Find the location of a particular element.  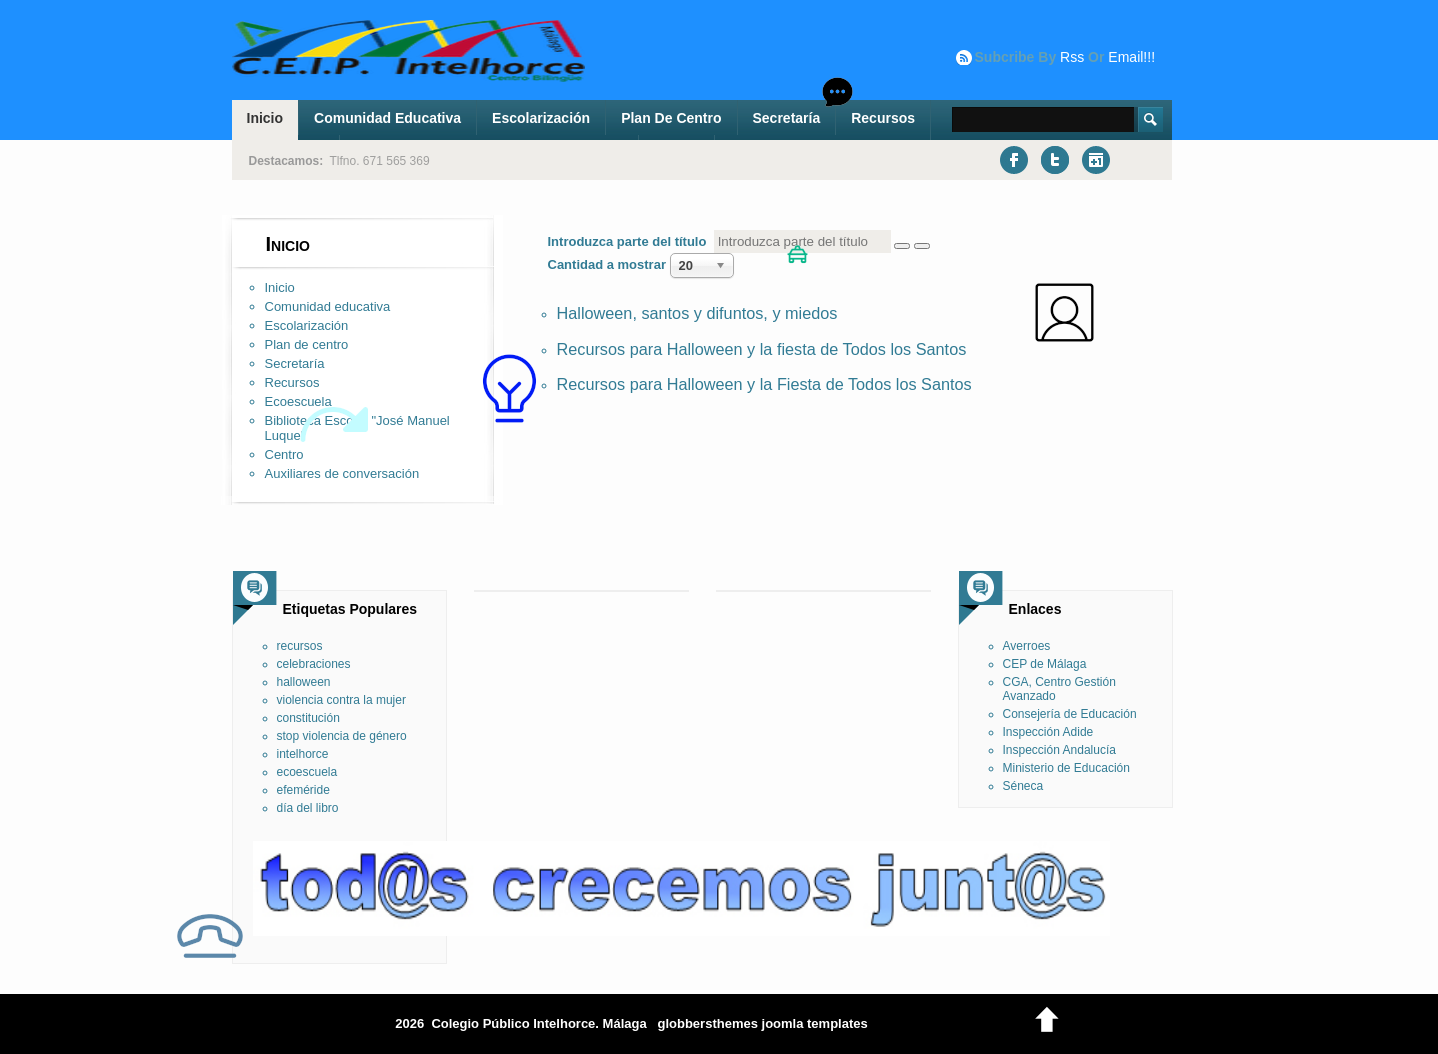

view user profile is located at coordinates (1064, 312).